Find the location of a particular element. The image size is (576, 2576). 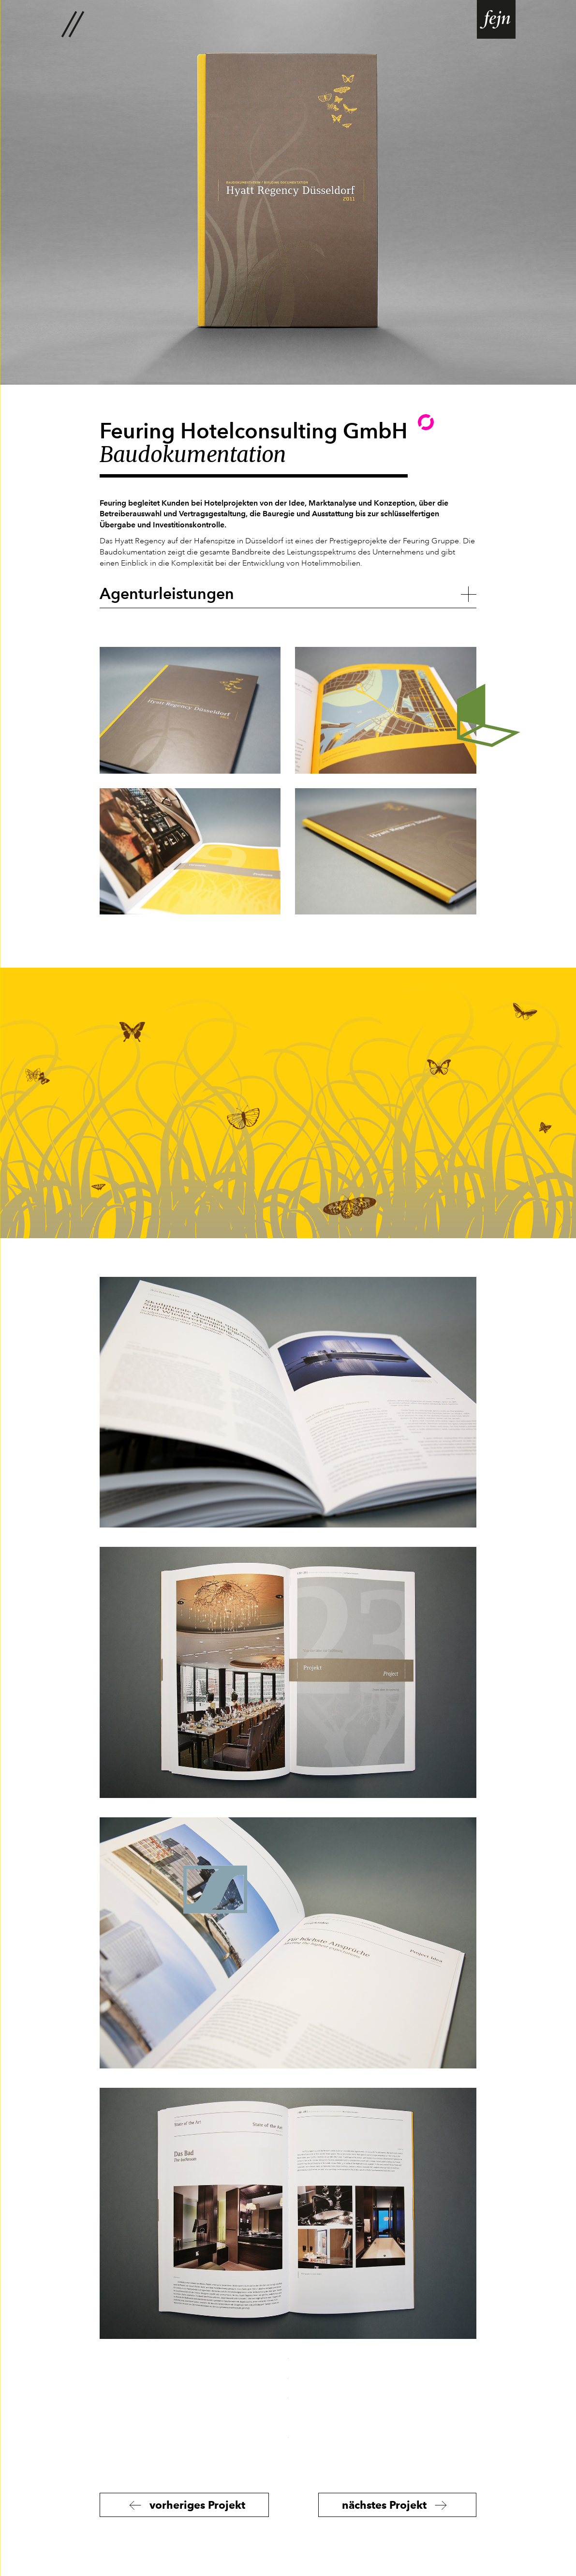

visit nexon's website or services is located at coordinates (488, 715).